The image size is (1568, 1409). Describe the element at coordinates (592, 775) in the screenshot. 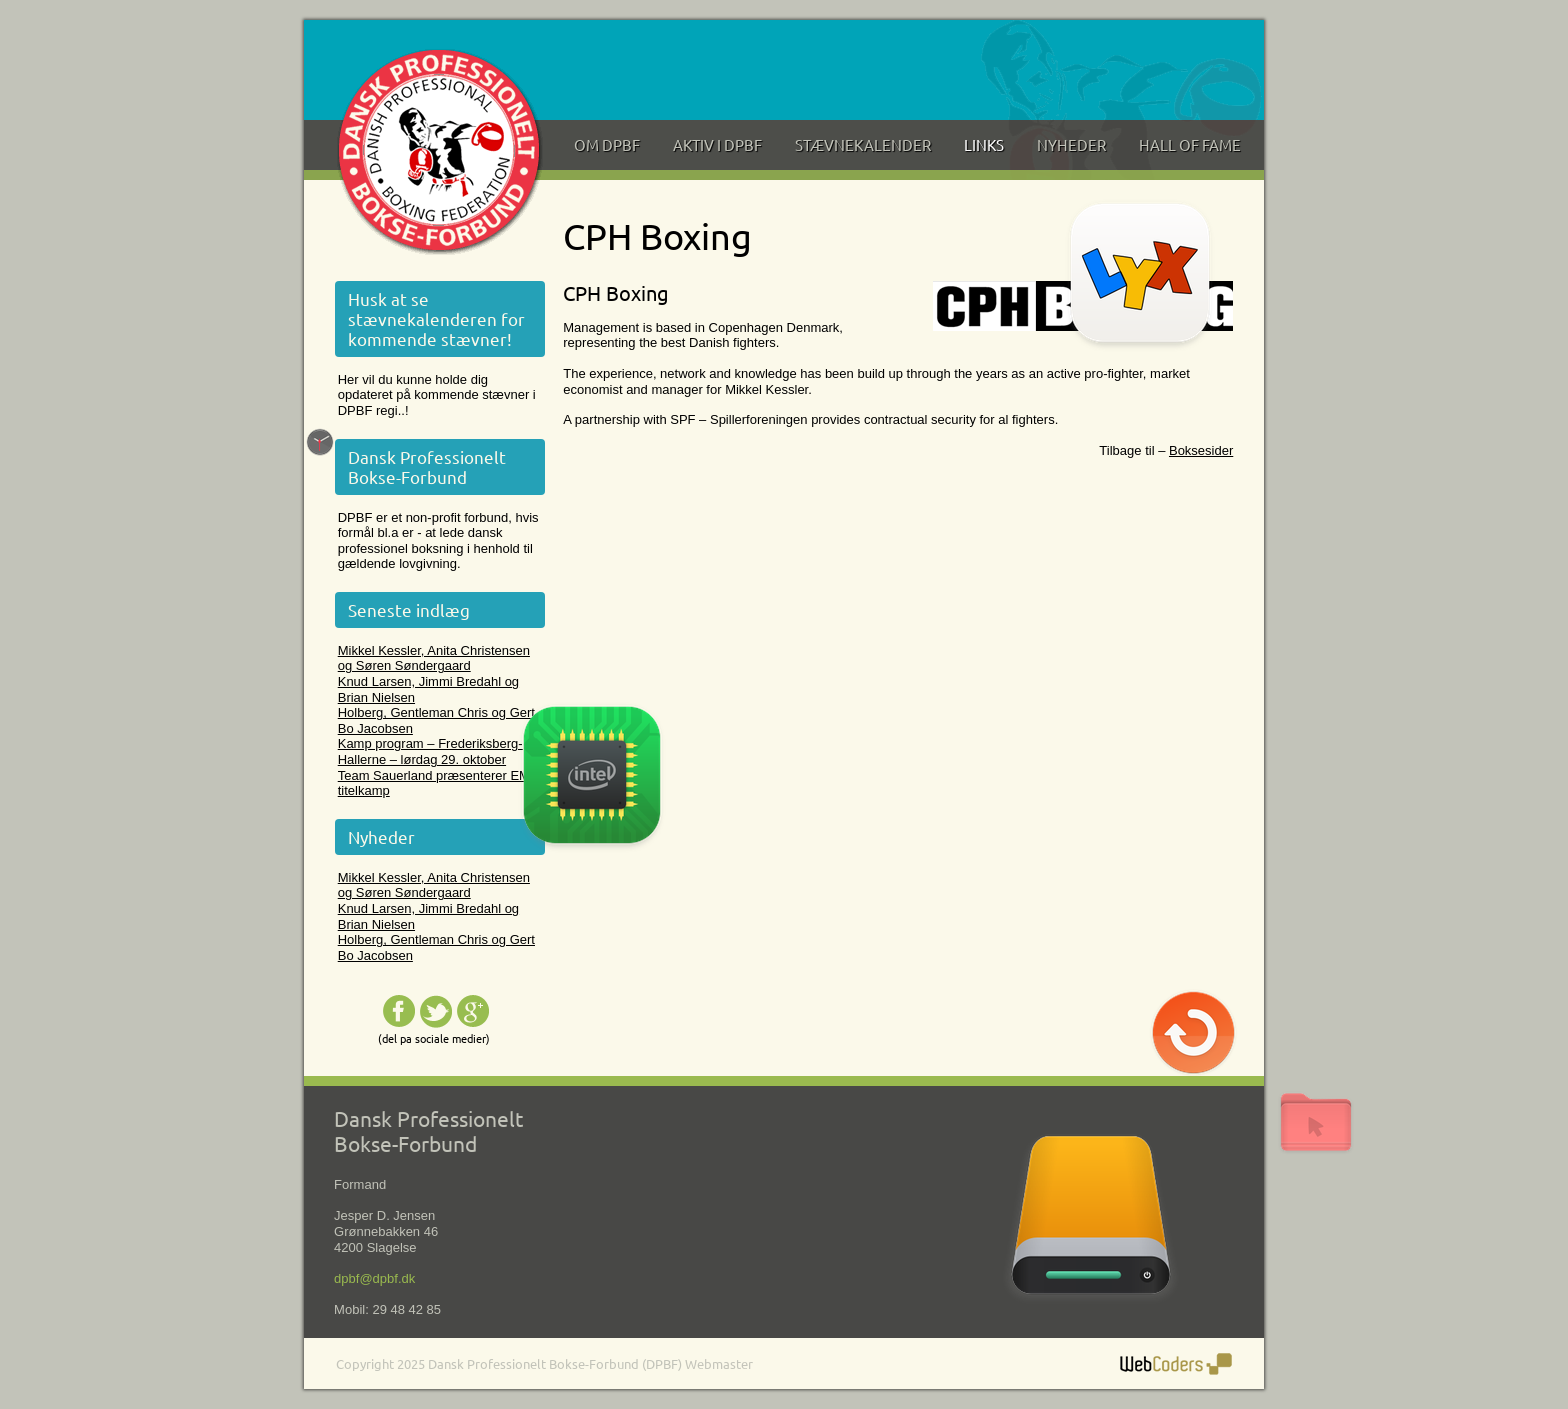

I see `open cpu frequency monitoring app` at that location.